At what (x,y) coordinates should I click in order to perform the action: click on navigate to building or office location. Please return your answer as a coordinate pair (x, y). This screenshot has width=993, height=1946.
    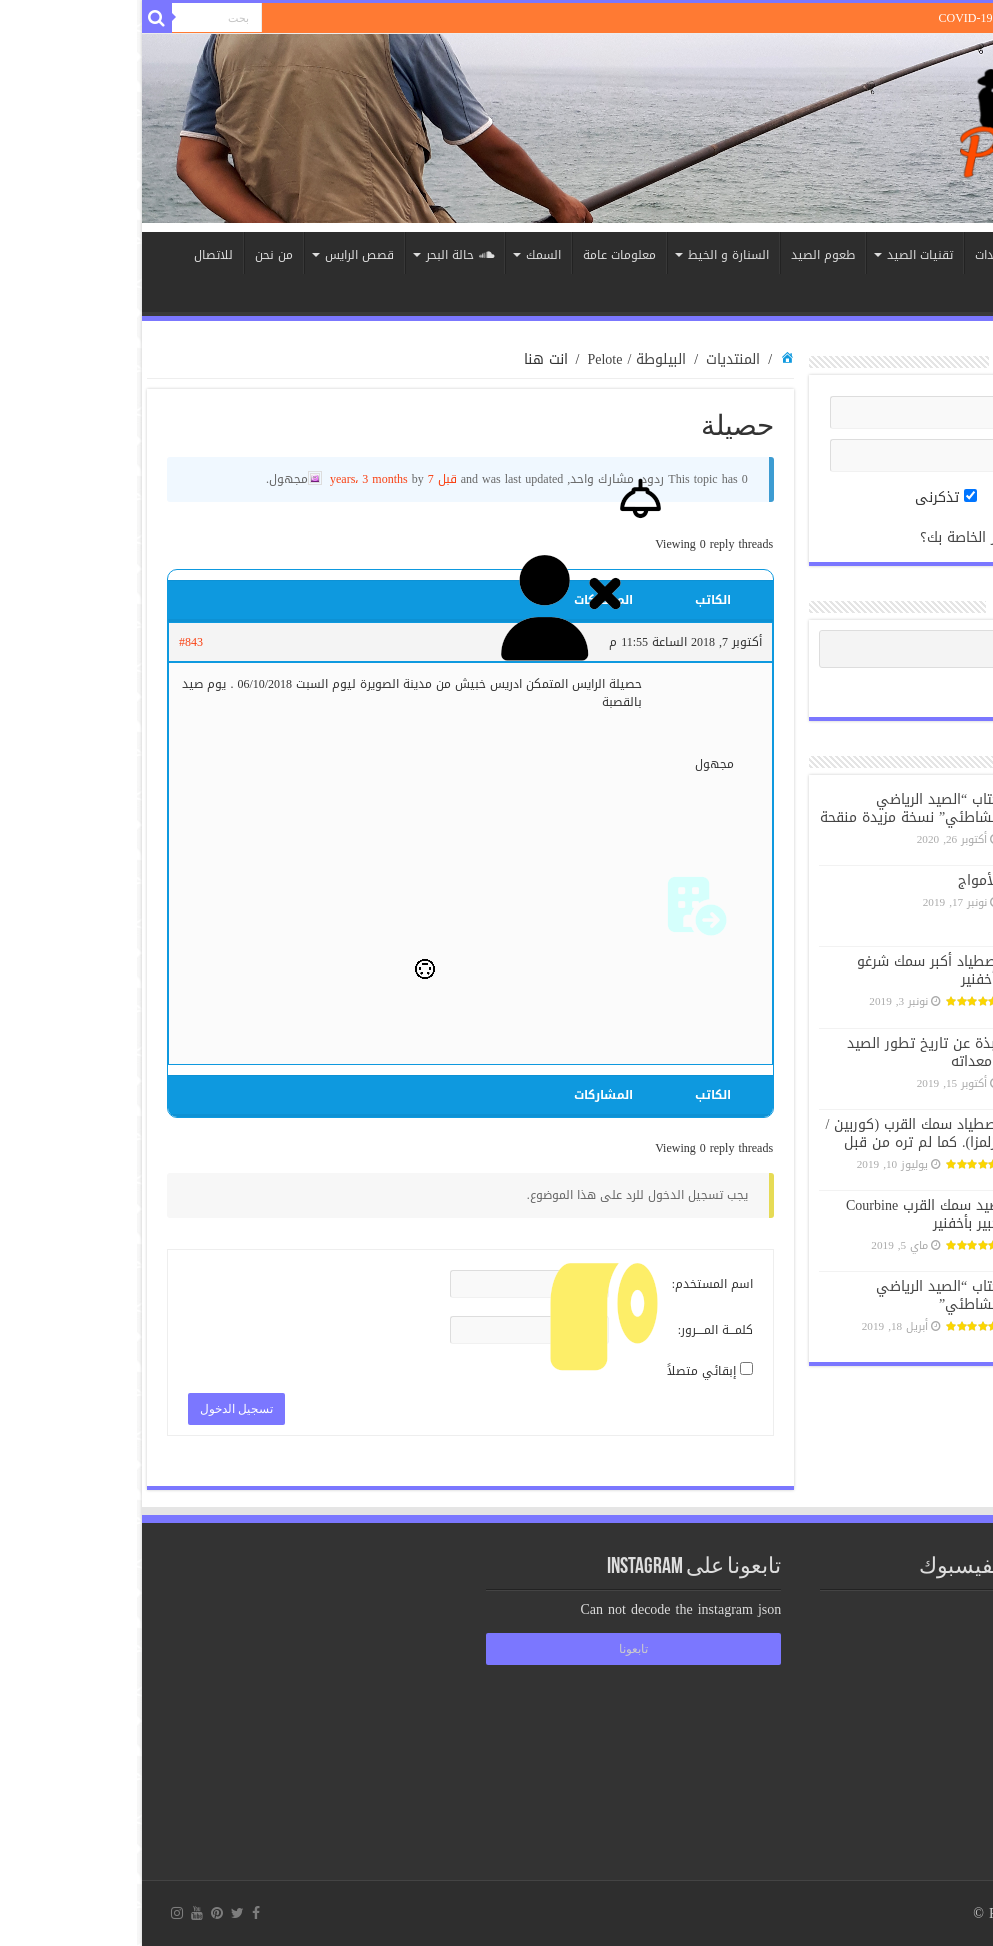
    Looking at the image, I should click on (695, 904).